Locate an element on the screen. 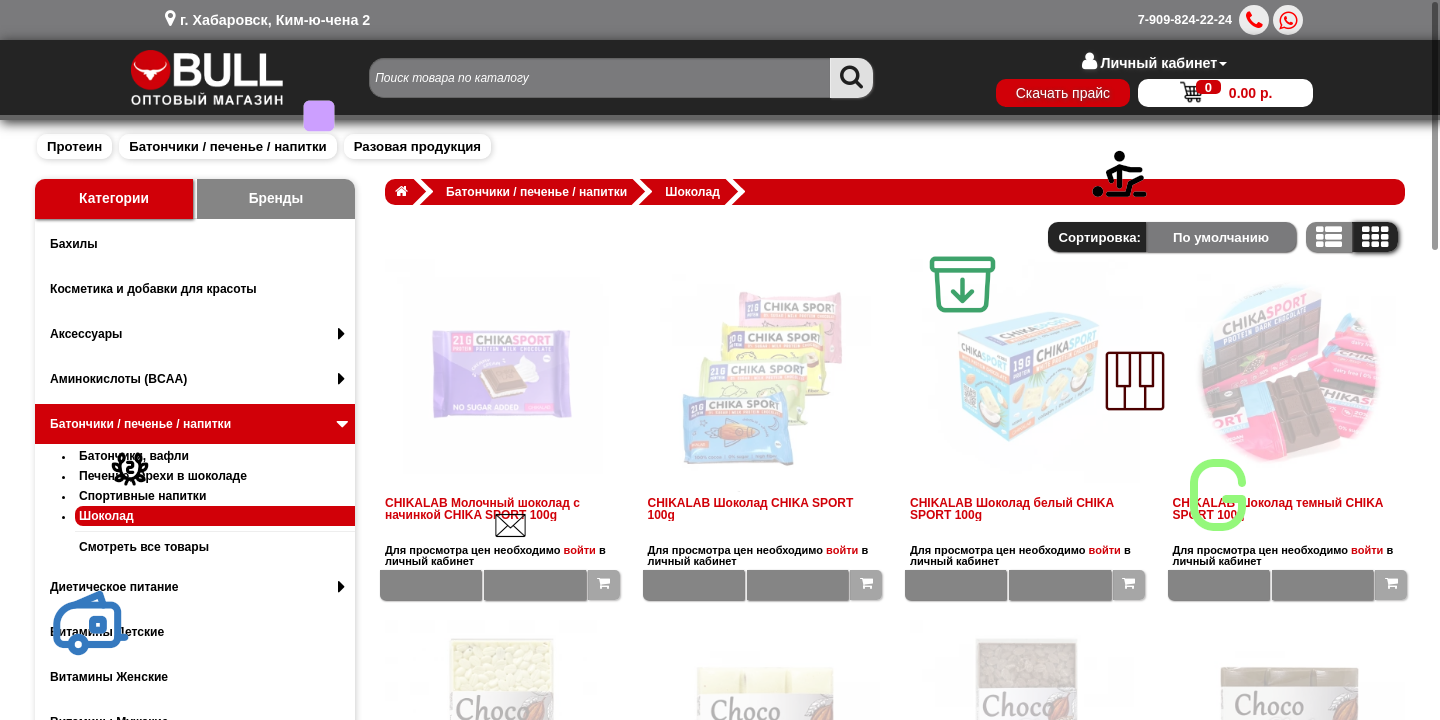 Image resolution: width=1440 pixels, height=720 pixels. open your inbox is located at coordinates (510, 525).